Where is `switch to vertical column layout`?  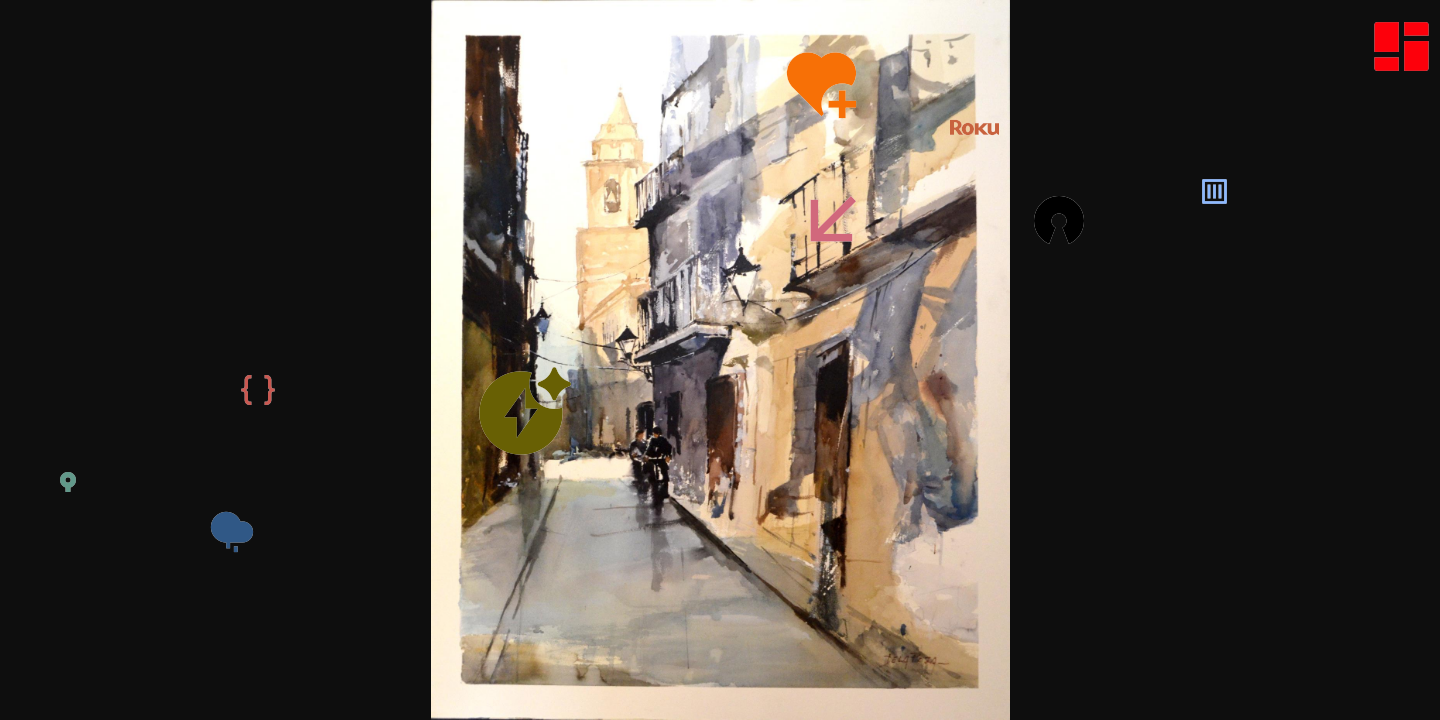 switch to vertical column layout is located at coordinates (1214, 191).